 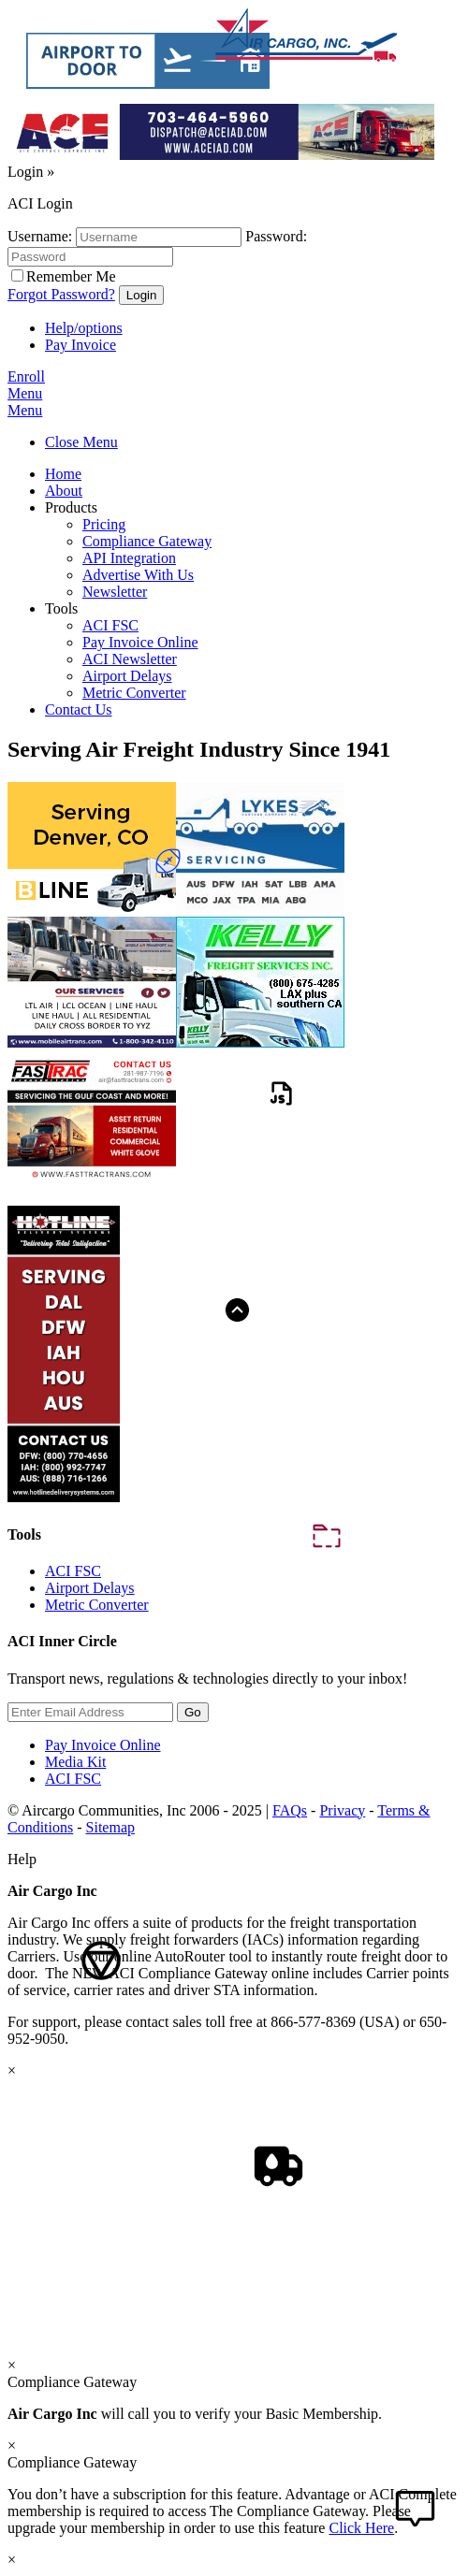 What do you see at coordinates (168, 861) in the screenshot?
I see `access sports scores and updates` at bounding box center [168, 861].